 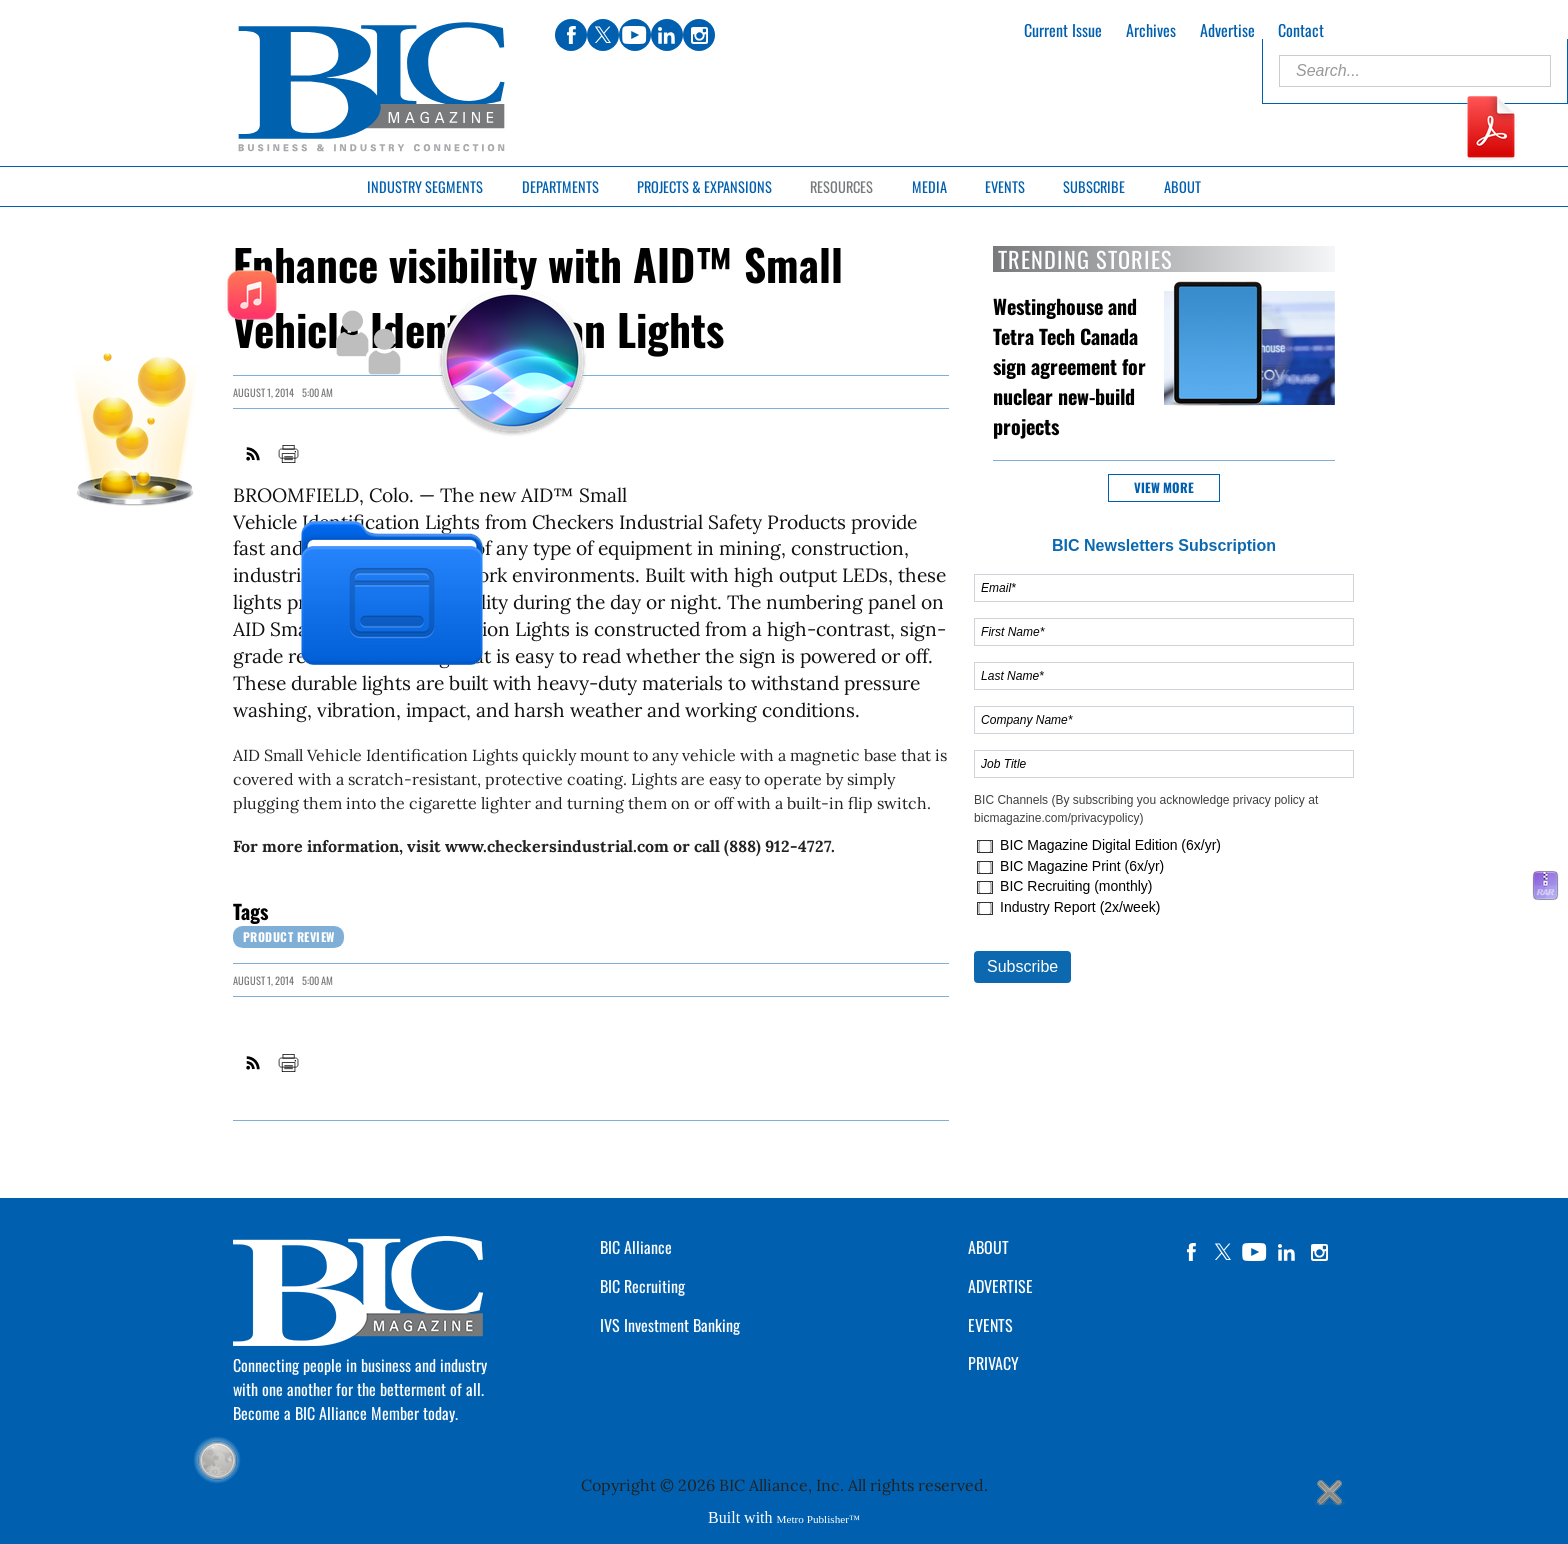 I want to click on open a PDF document, so click(x=1491, y=128).